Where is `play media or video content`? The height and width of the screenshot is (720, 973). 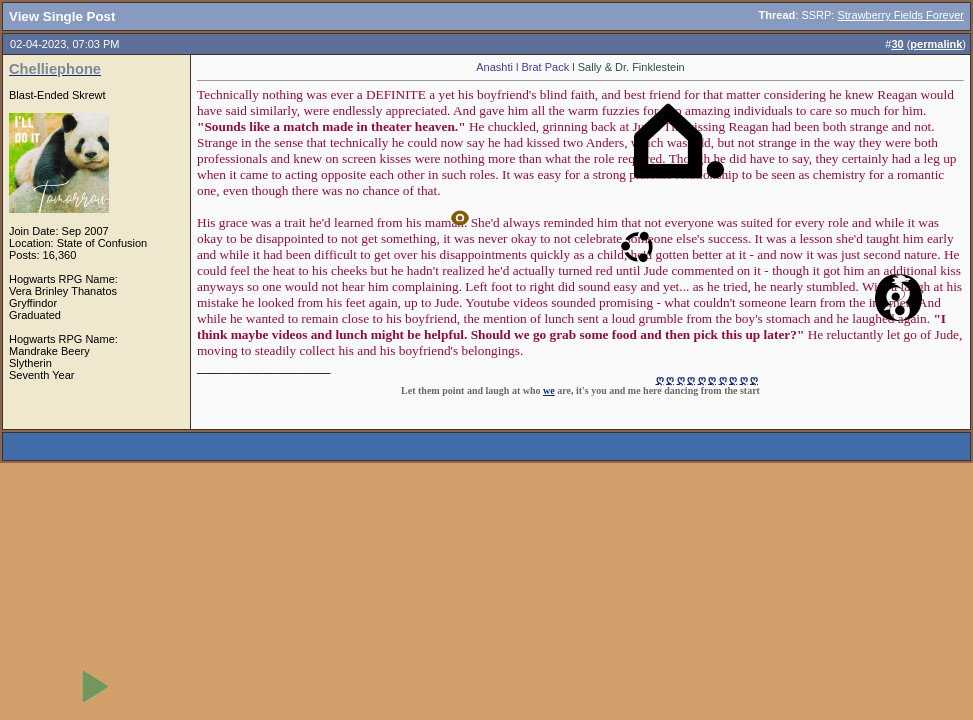
play media or video content is located at coordinates (92, 686).